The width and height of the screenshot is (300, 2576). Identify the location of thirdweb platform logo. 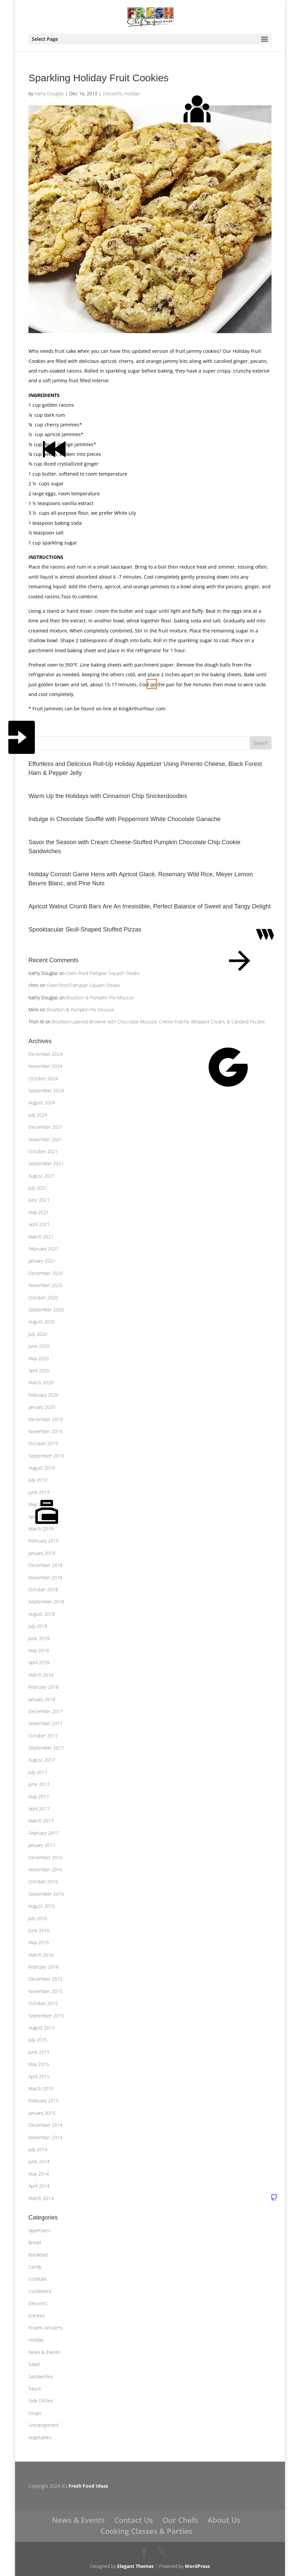
(265, 934).